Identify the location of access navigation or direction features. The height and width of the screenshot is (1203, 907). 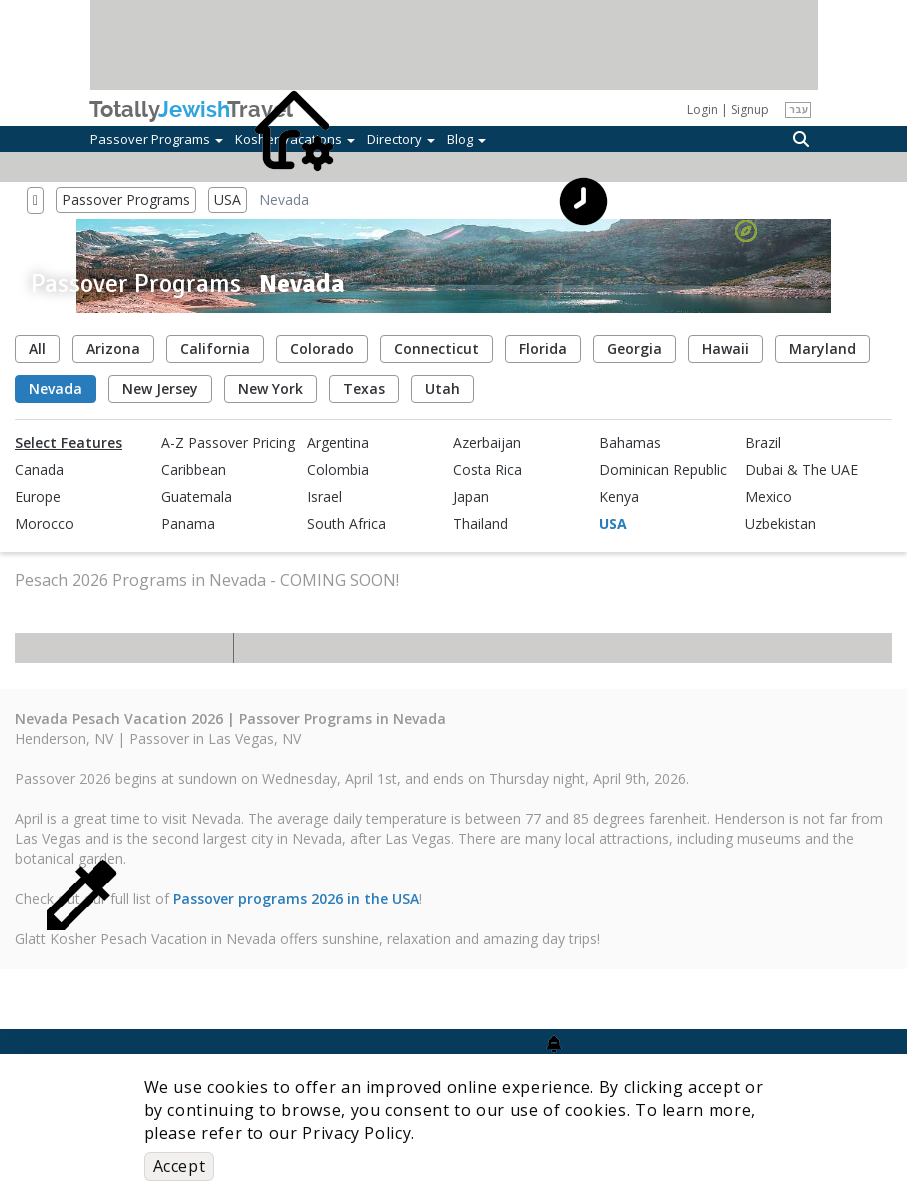
(746, 231).